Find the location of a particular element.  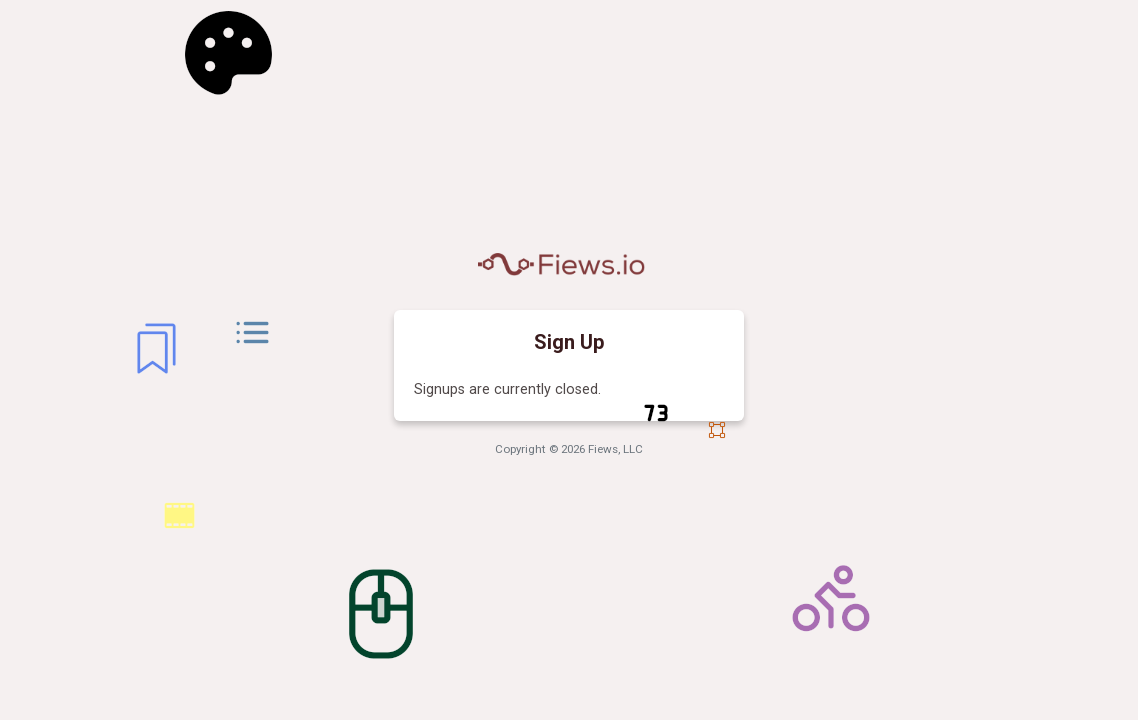

access cycling or bike-related features is located at coordinates (831, 601).